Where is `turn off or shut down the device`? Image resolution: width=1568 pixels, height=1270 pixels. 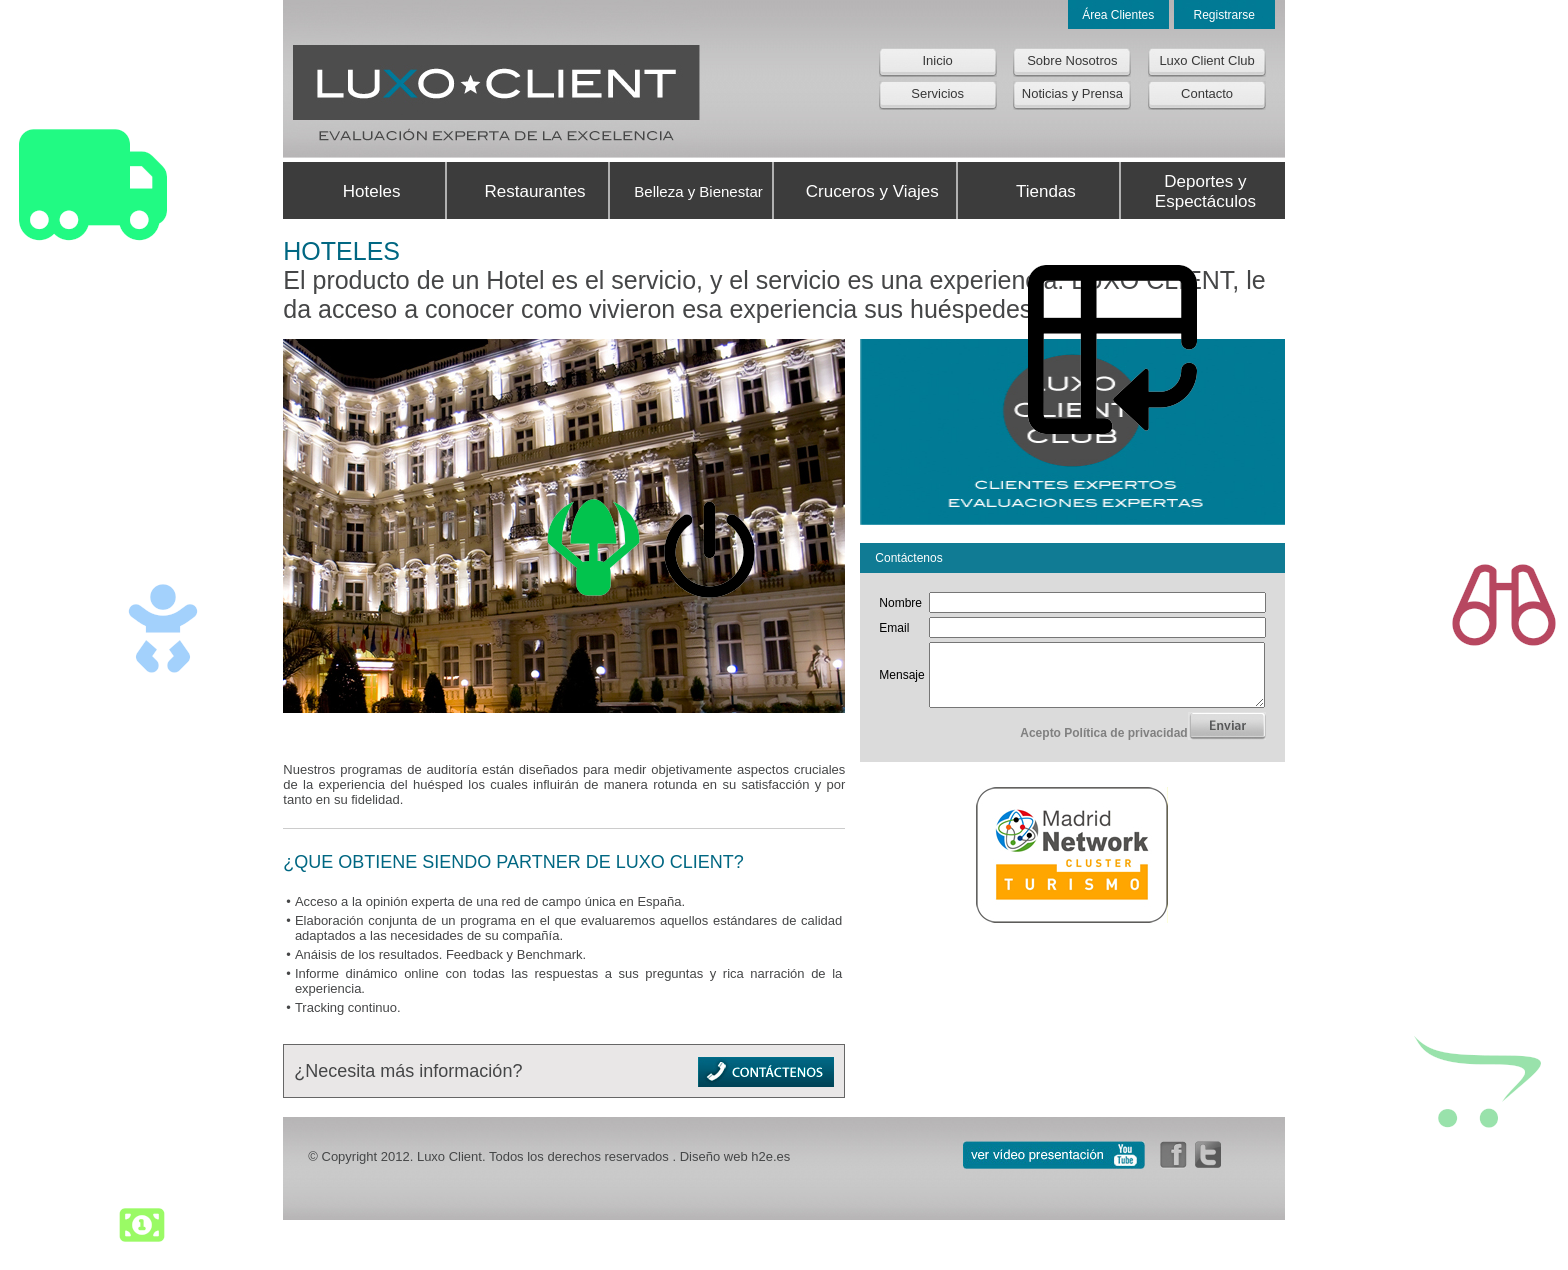
turn off or shut down the device is located at coordinates (709, 552).